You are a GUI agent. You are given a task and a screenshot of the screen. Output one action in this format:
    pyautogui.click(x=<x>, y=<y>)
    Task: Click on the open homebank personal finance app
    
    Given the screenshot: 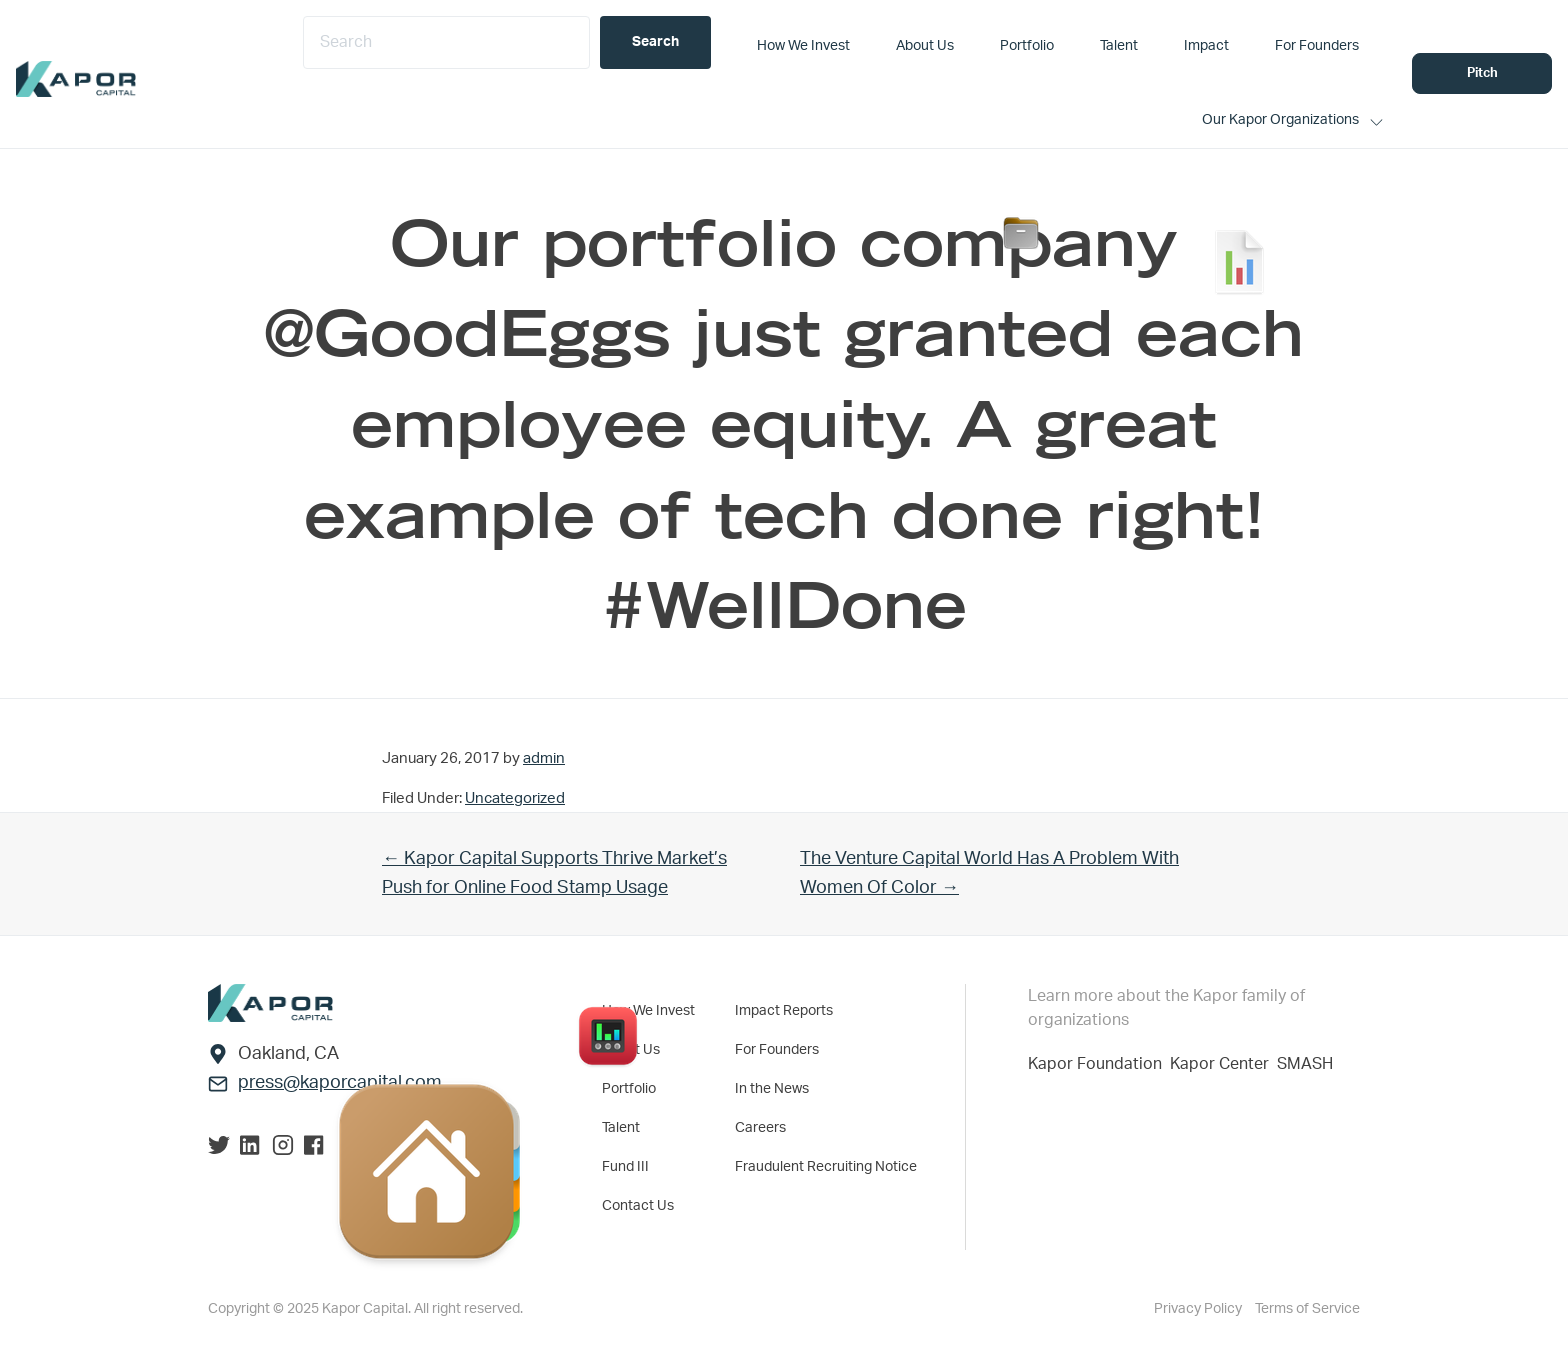 What is the action you would take?
    pyautogui.click(x=426, y=1171)
    